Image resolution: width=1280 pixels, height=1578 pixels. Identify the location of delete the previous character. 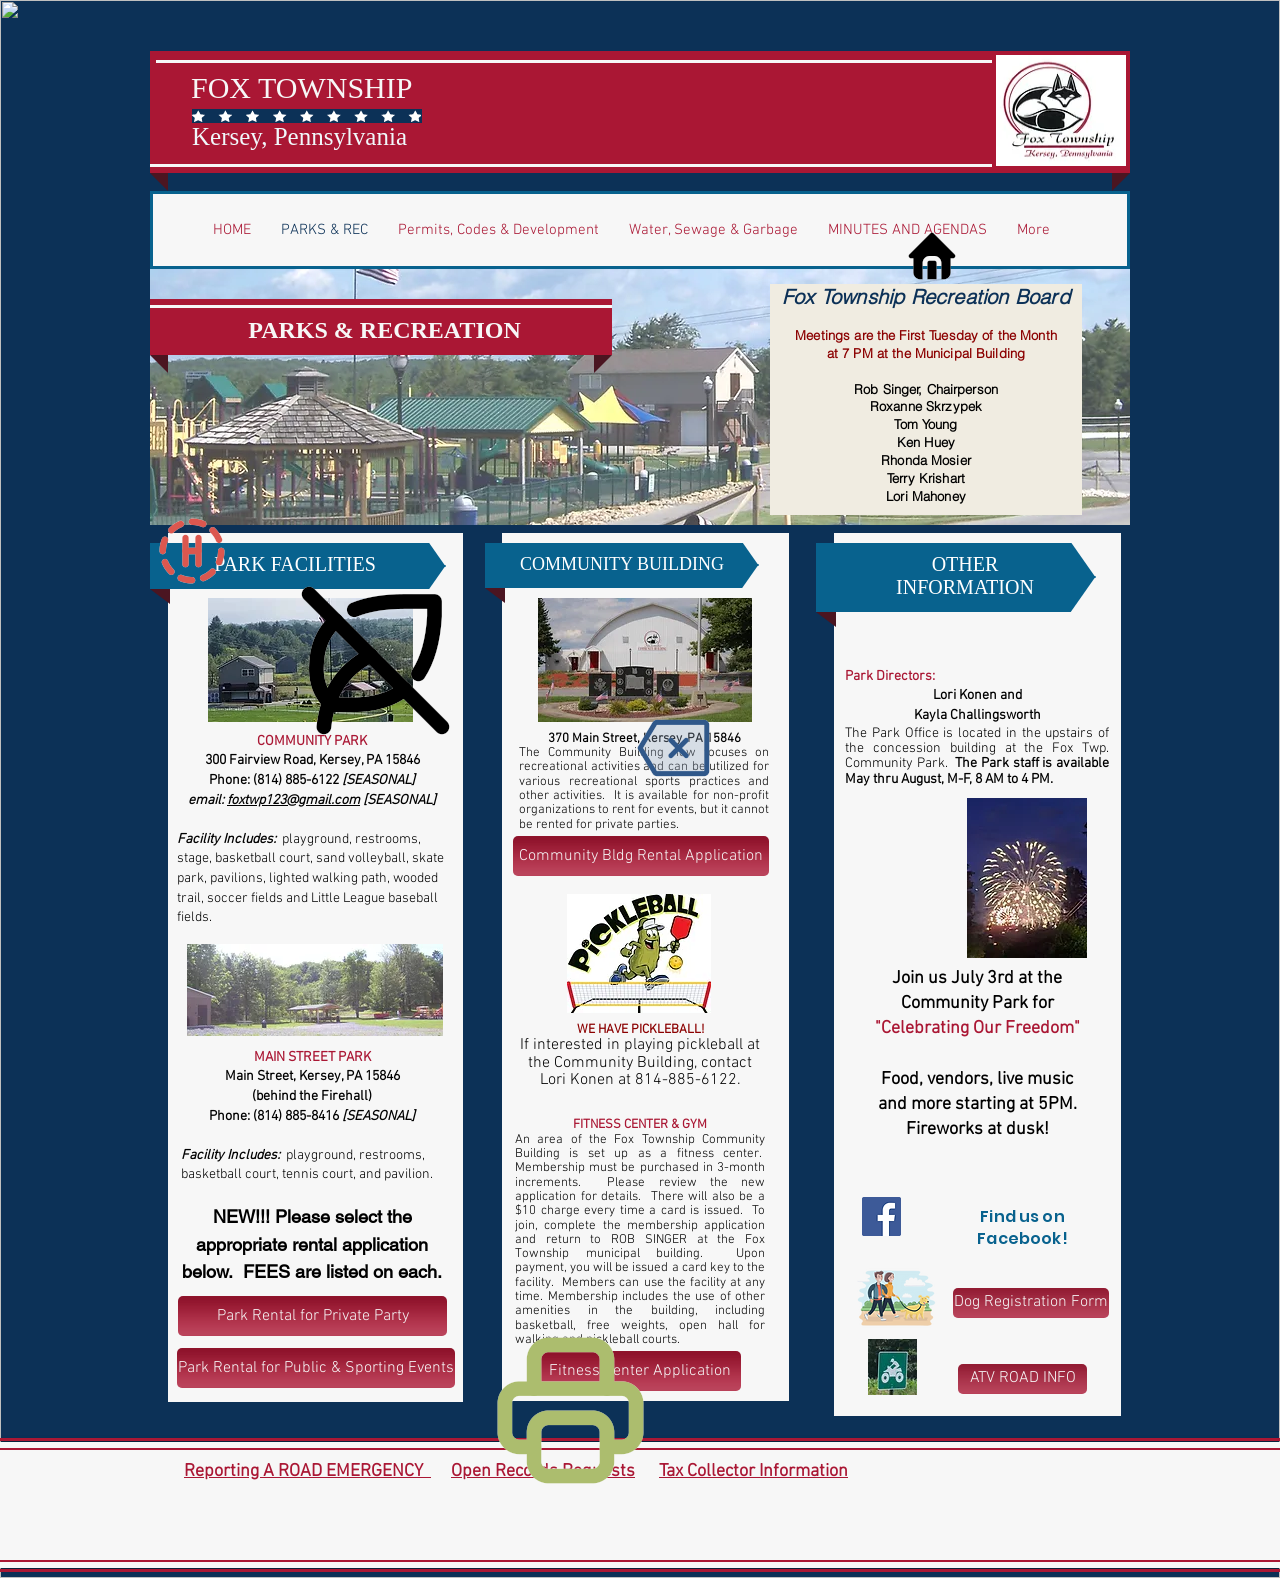
(676, 748).